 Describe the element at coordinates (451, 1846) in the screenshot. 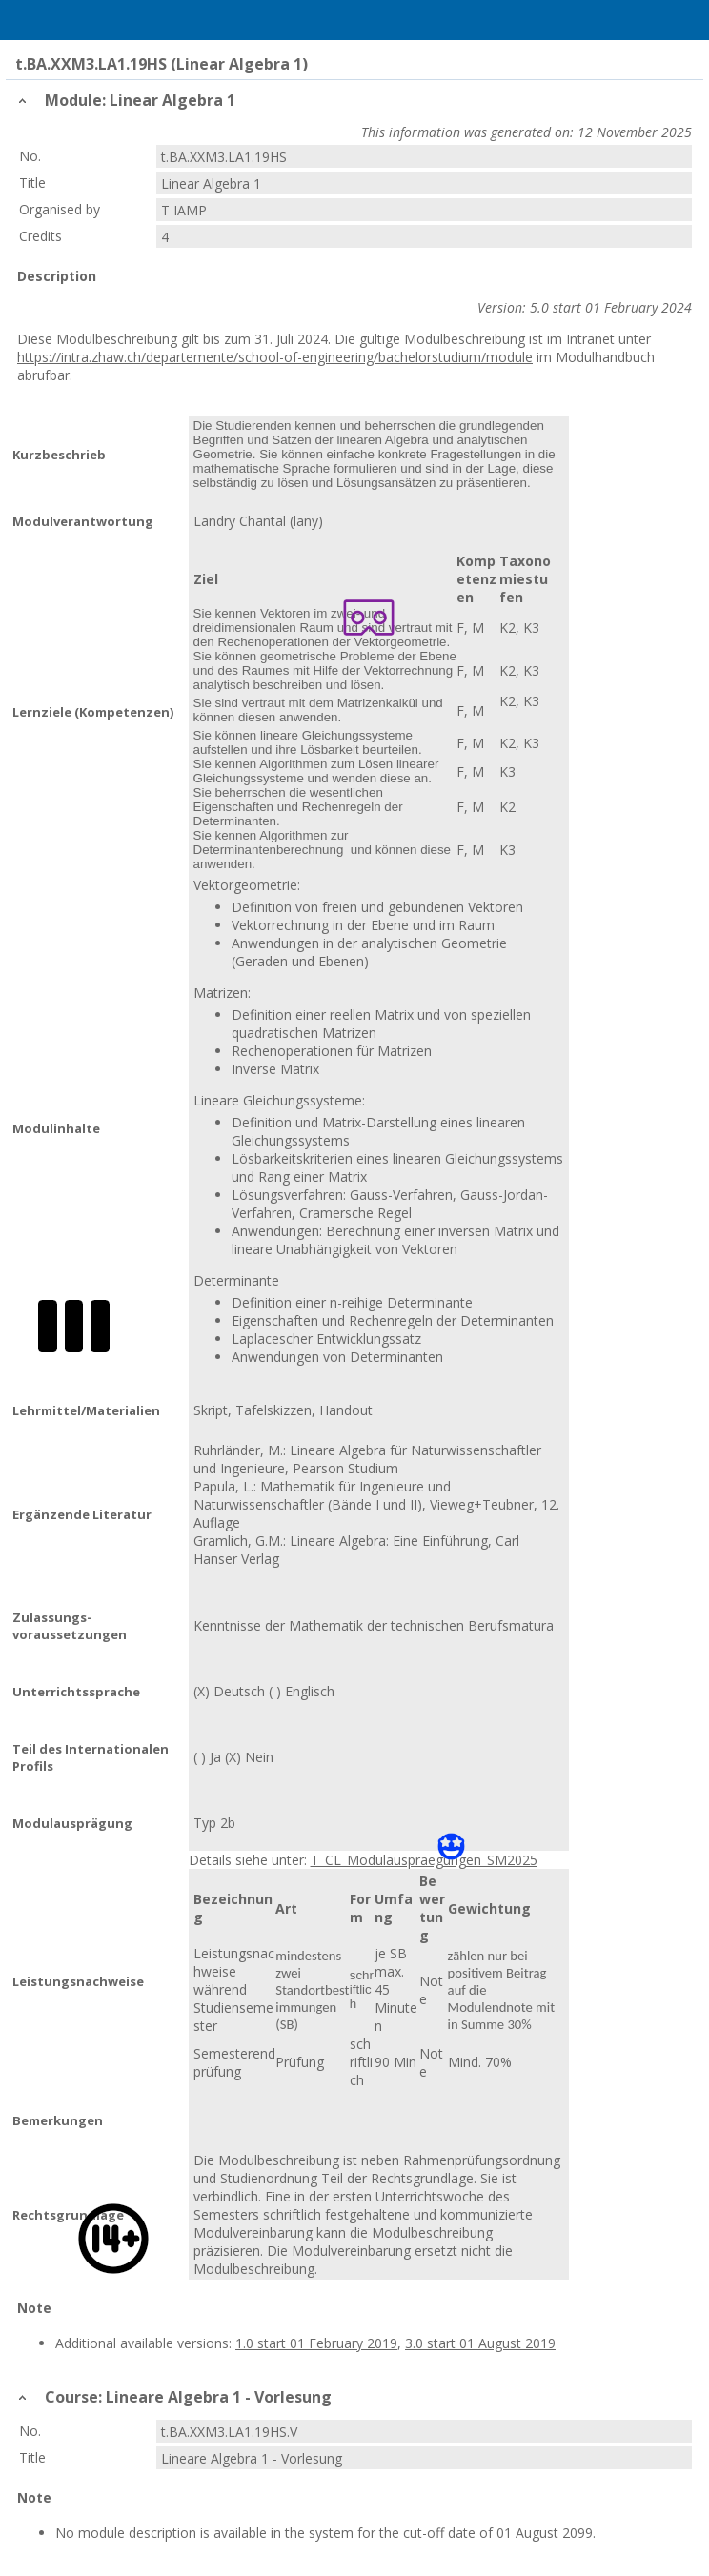

I see `rate something as excellent or 5 stars` at that location.